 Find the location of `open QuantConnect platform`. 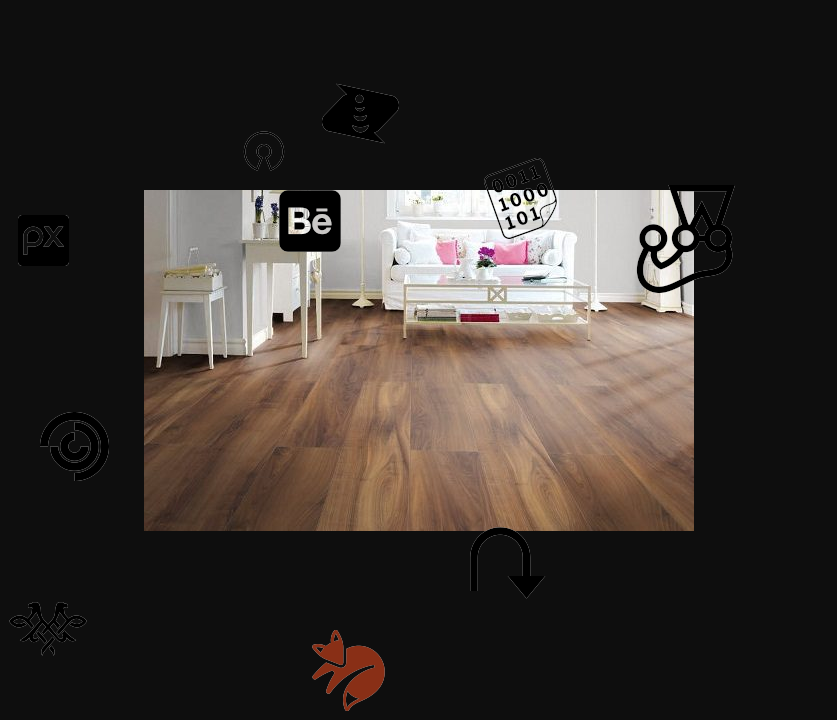

open QuantConnect platform is located at coordinates (74, 446).